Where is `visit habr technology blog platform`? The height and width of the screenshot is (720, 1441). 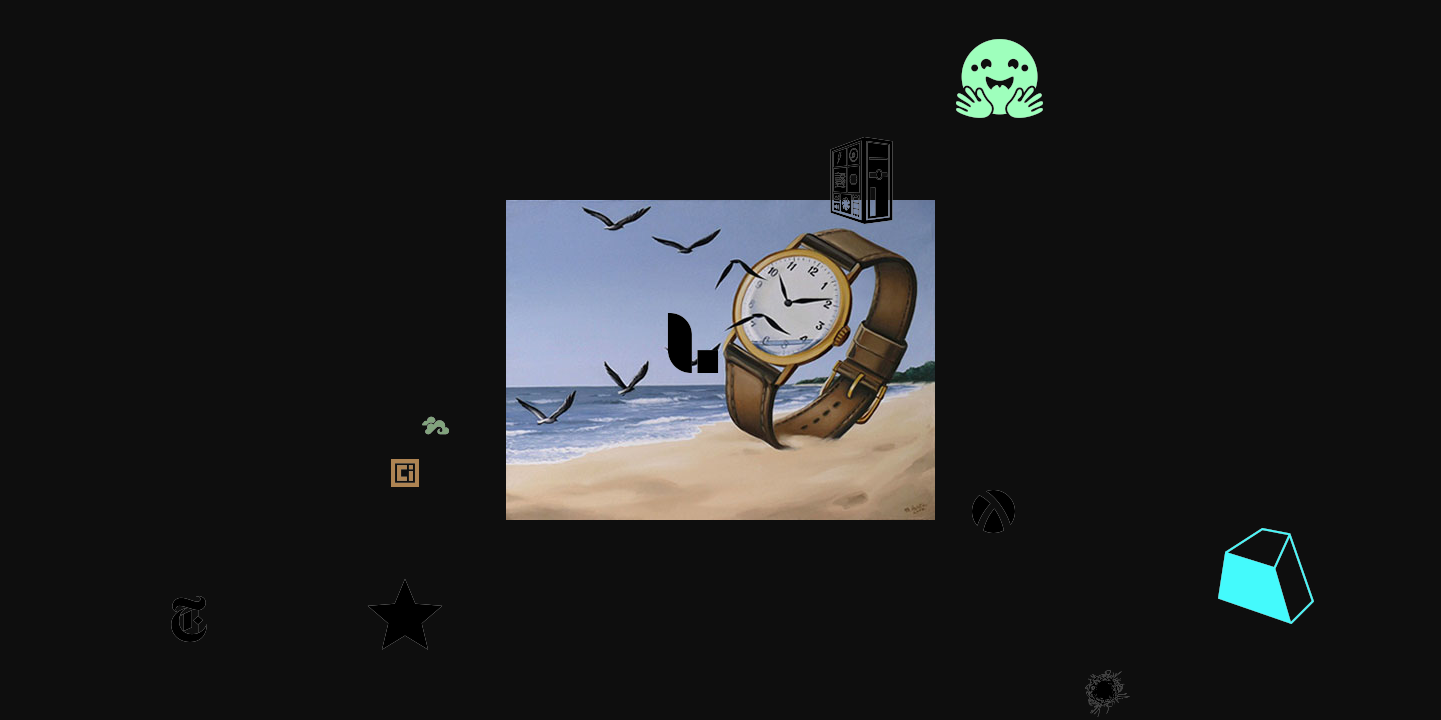
visit habr technology blog platform is located at coordinates (1107, 693).